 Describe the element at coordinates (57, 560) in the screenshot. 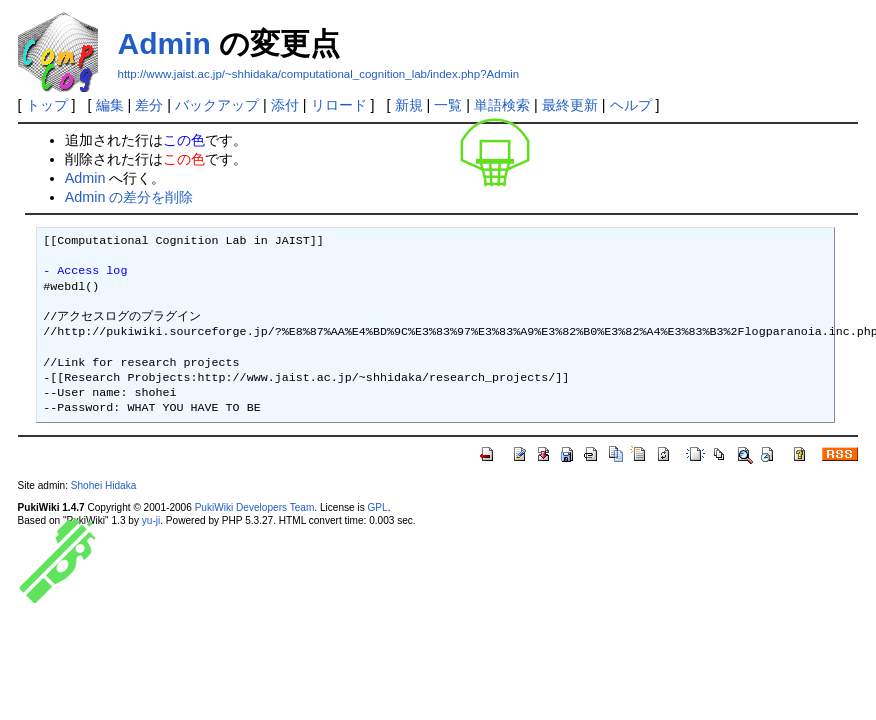

I see `select the P90 submachine gun` at that location.